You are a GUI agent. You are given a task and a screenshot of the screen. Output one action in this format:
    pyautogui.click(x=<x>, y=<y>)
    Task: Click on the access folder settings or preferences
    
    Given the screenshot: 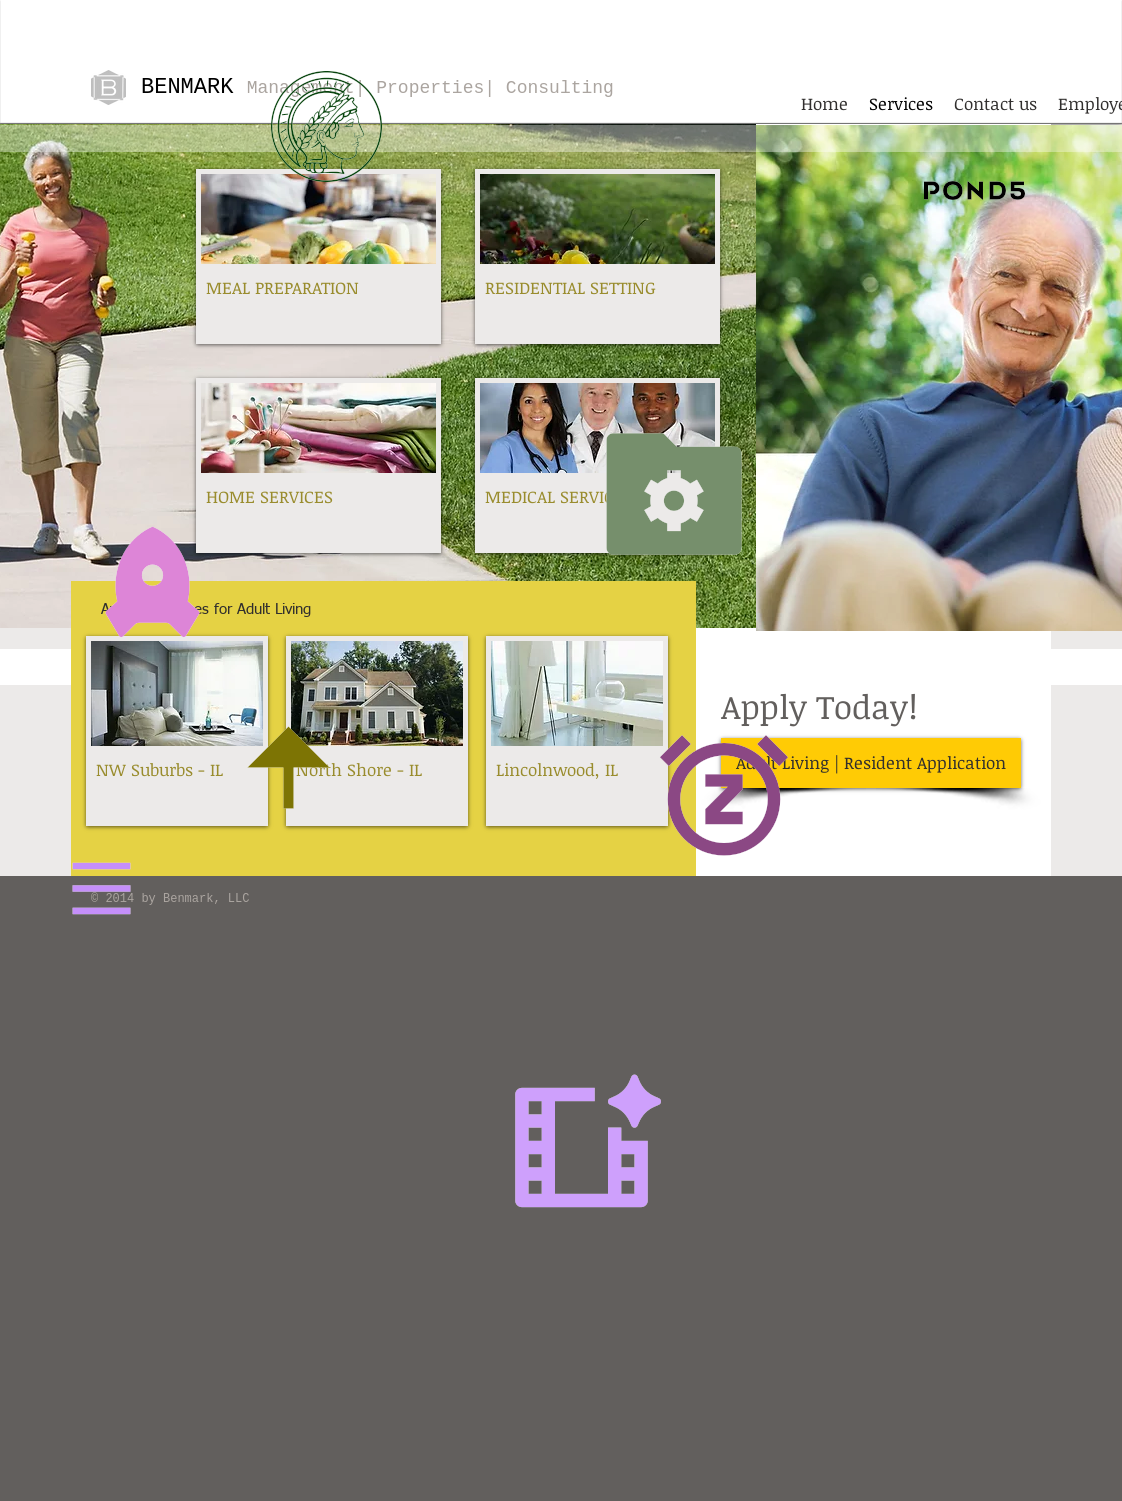 What is the action you would take?
    pyautogui.click(x=674, y=494)
    